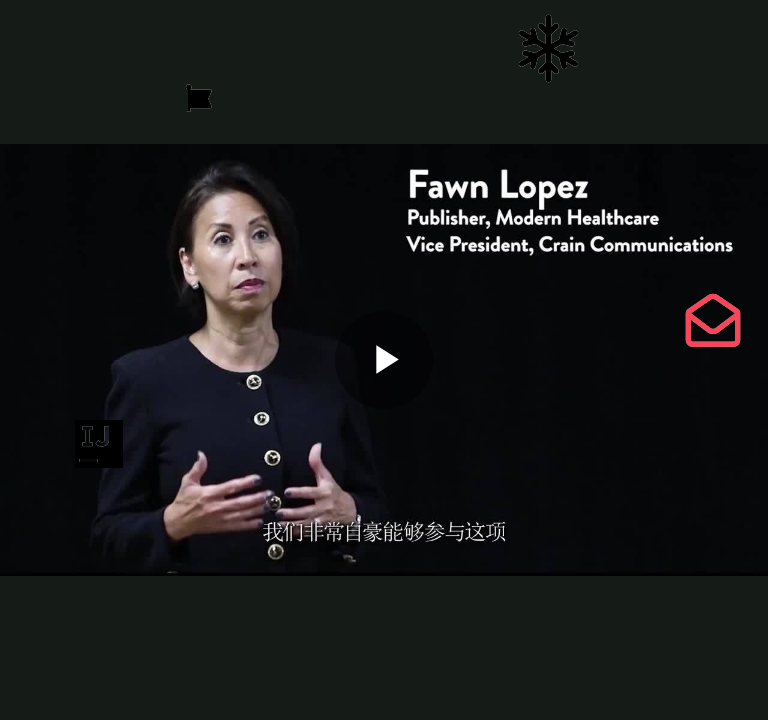 The width and height of the screenshot is (768, 720). Describe the element at coordinates (713, 323) in the screenshot. I see `view an opened or read email` at that location.